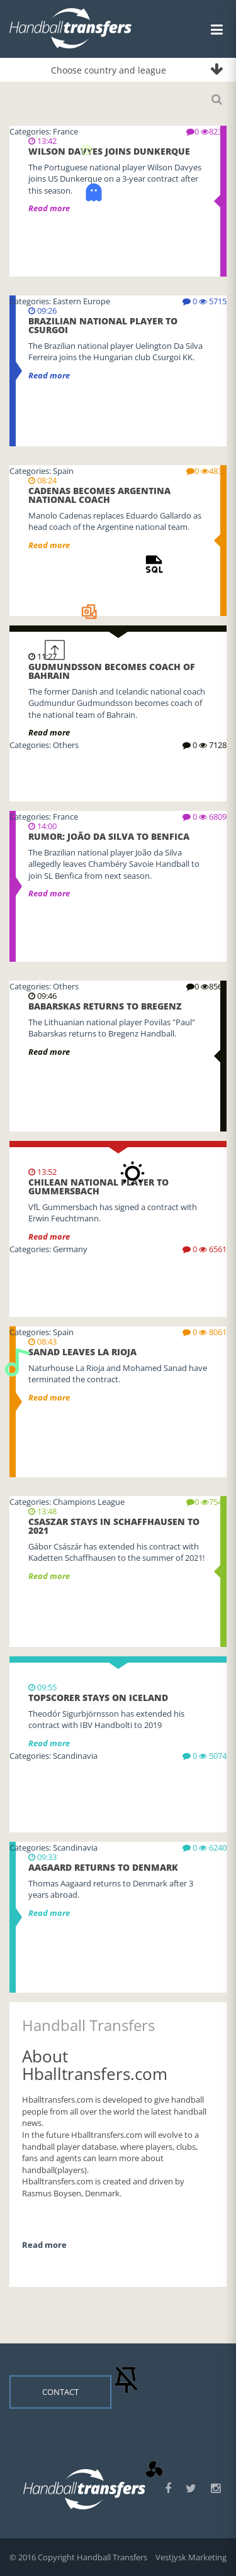  What do you see at coordinates (94, 192) in the screenshot?
I see `indicates ghost mode or invisible status` at bounding box center [94, 192].